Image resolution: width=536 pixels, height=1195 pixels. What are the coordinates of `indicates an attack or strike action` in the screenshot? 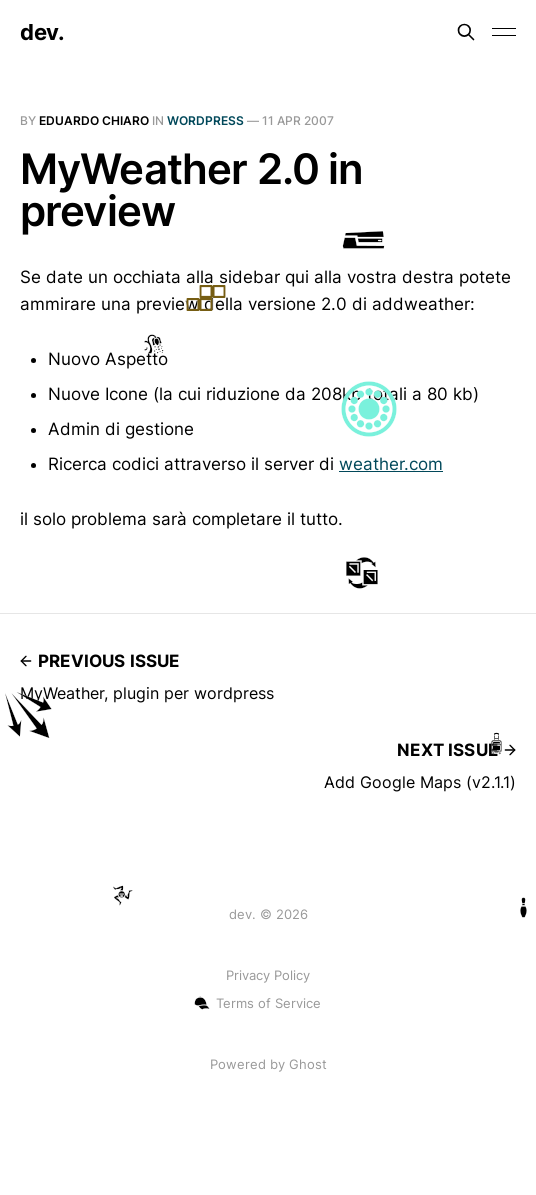 It's located at (28, 714).